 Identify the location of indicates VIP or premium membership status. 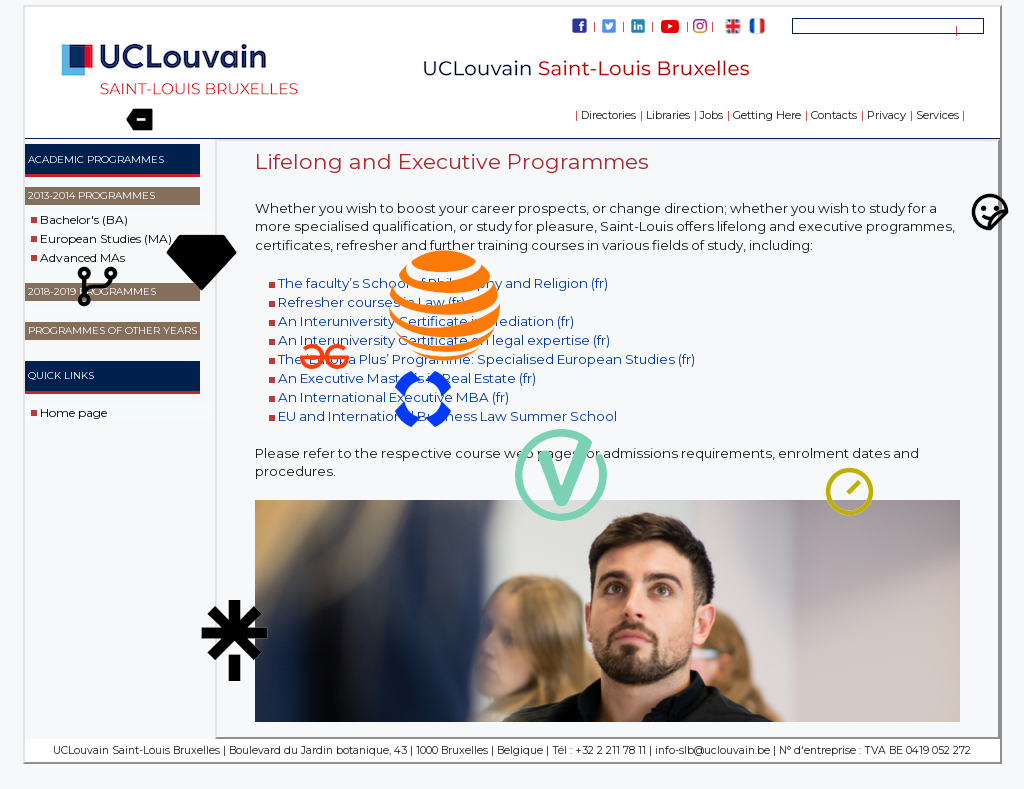
(201, 261).